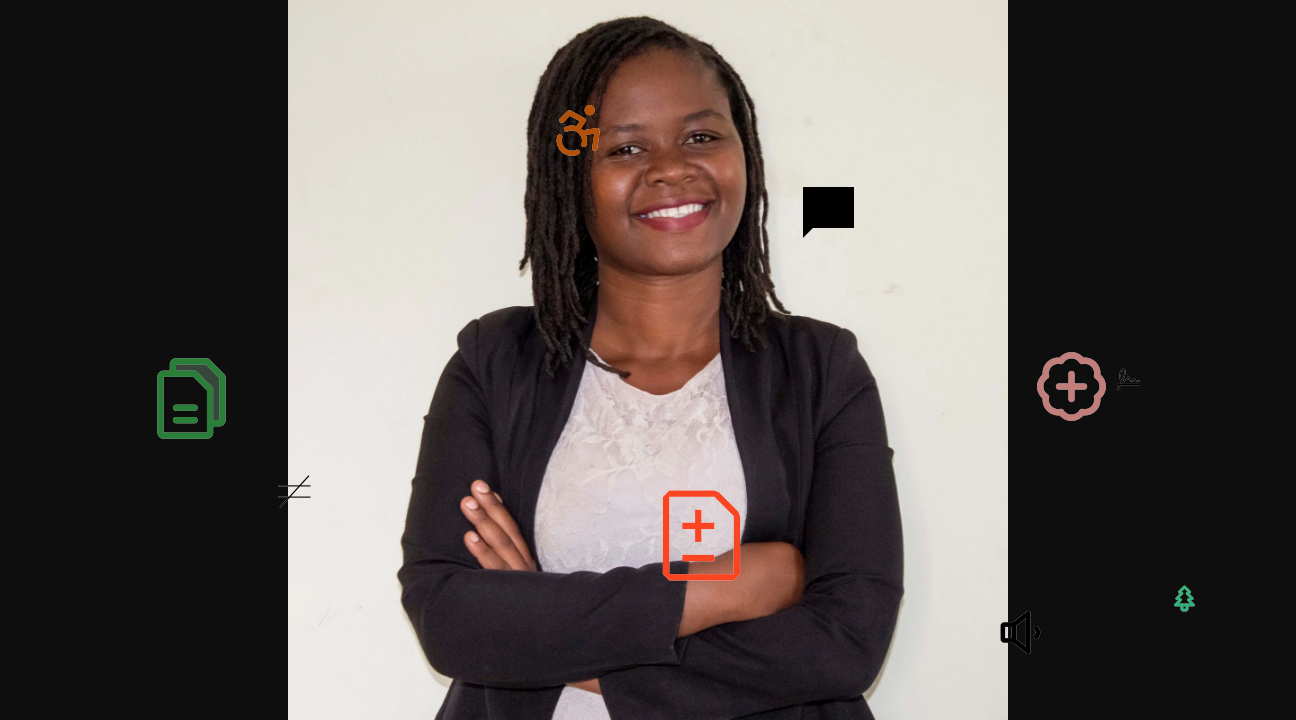 This screenshot has width=1296, height=720. Describe the element at coordinates (1023, 632) in the screenshot. I see `volume set to low` at that location.